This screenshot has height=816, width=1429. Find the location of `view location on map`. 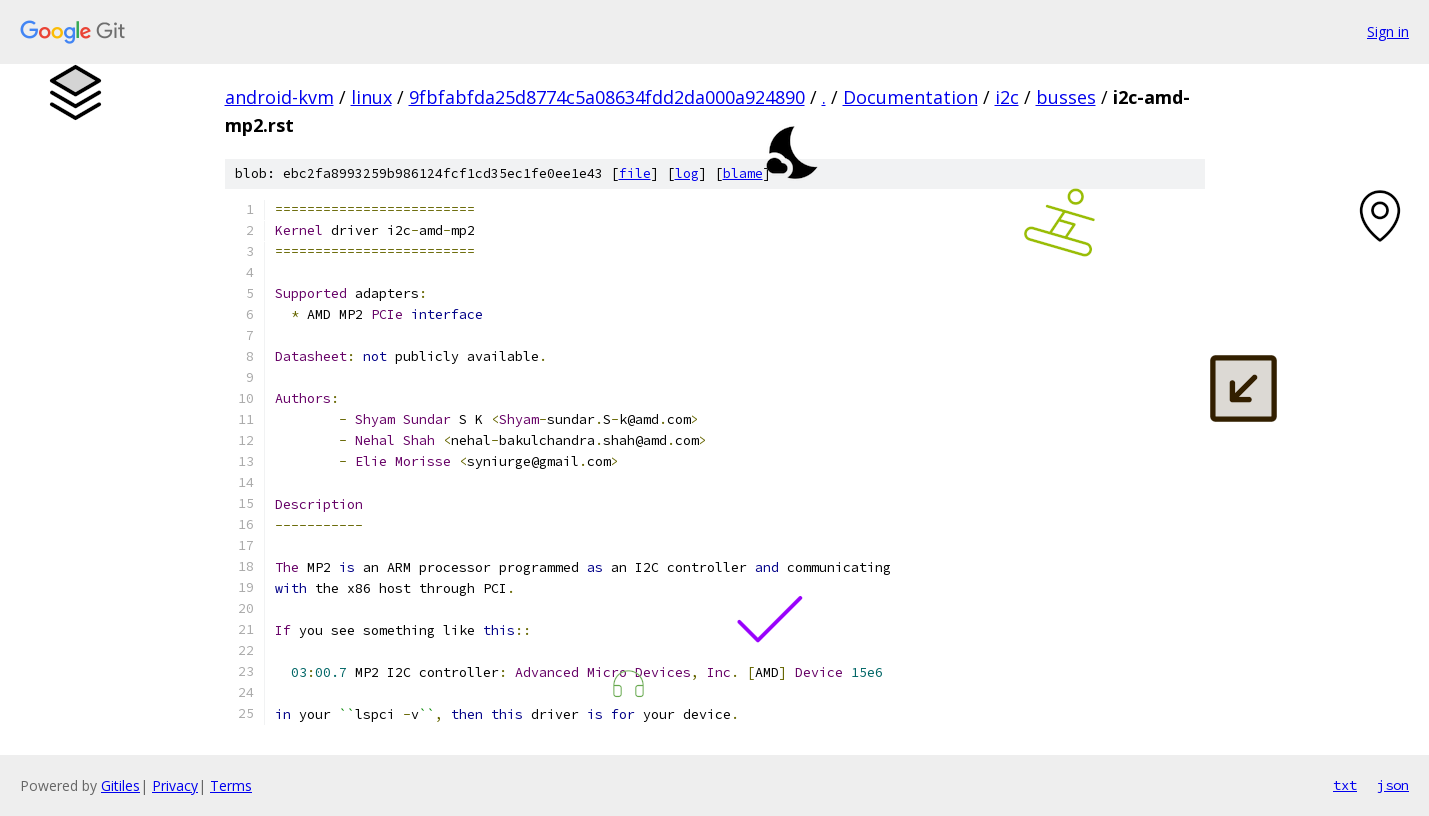

view location on map is located at coordinates (1380, 216).